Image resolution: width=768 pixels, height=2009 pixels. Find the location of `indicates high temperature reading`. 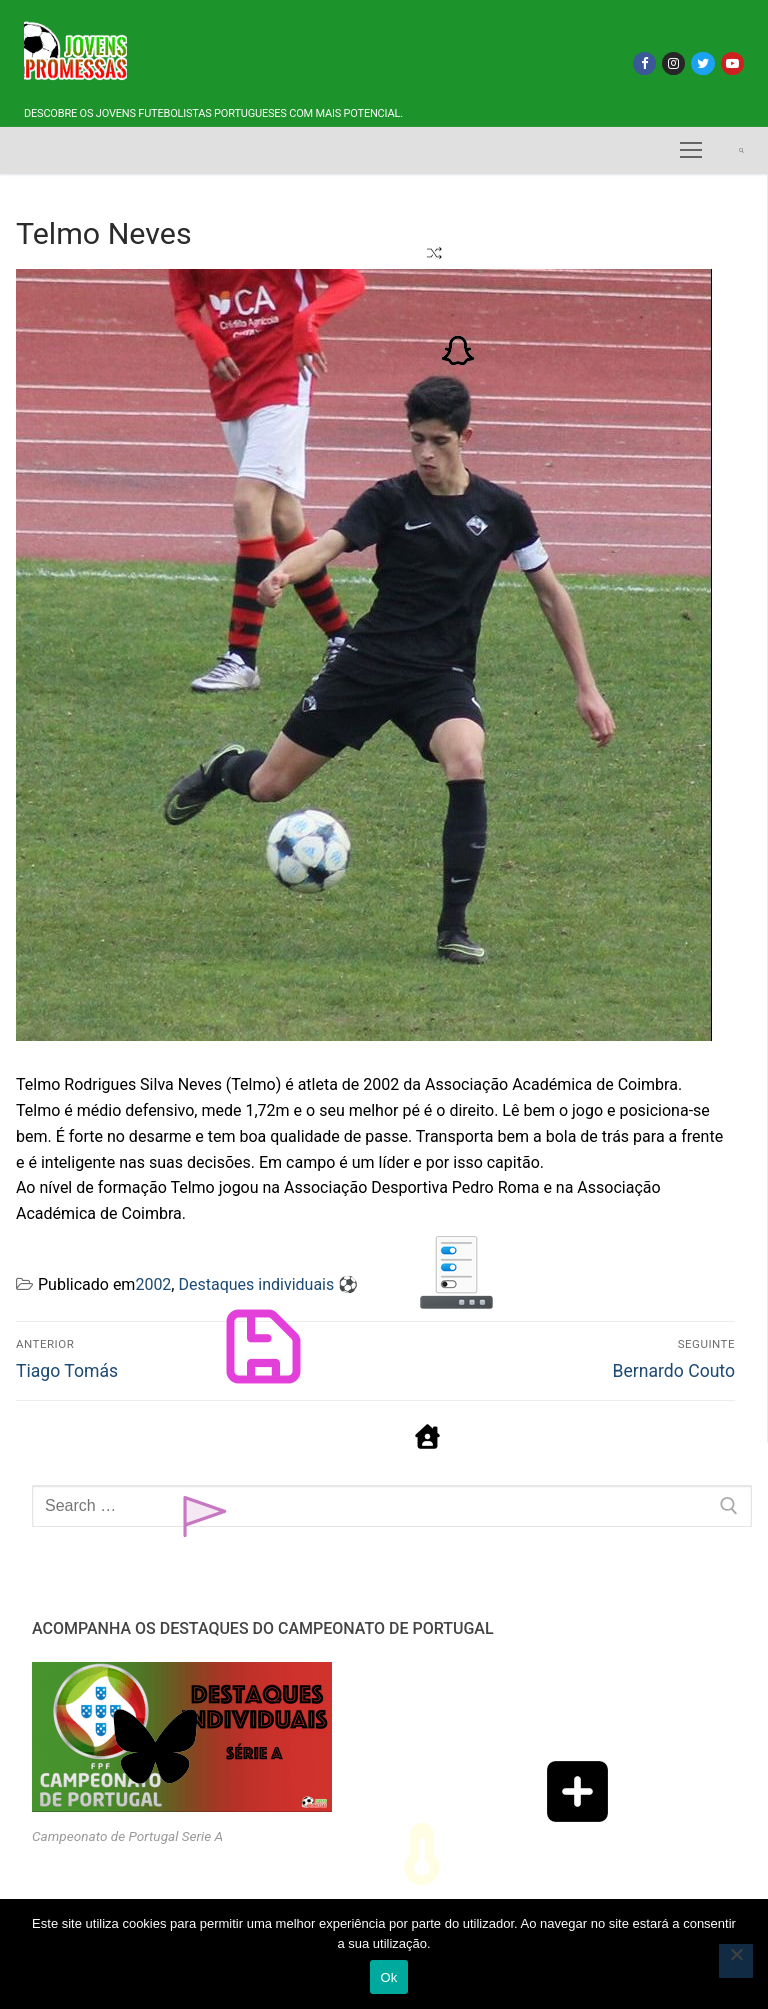

indicates high temperature reading is located at coordinates (422, 1854).